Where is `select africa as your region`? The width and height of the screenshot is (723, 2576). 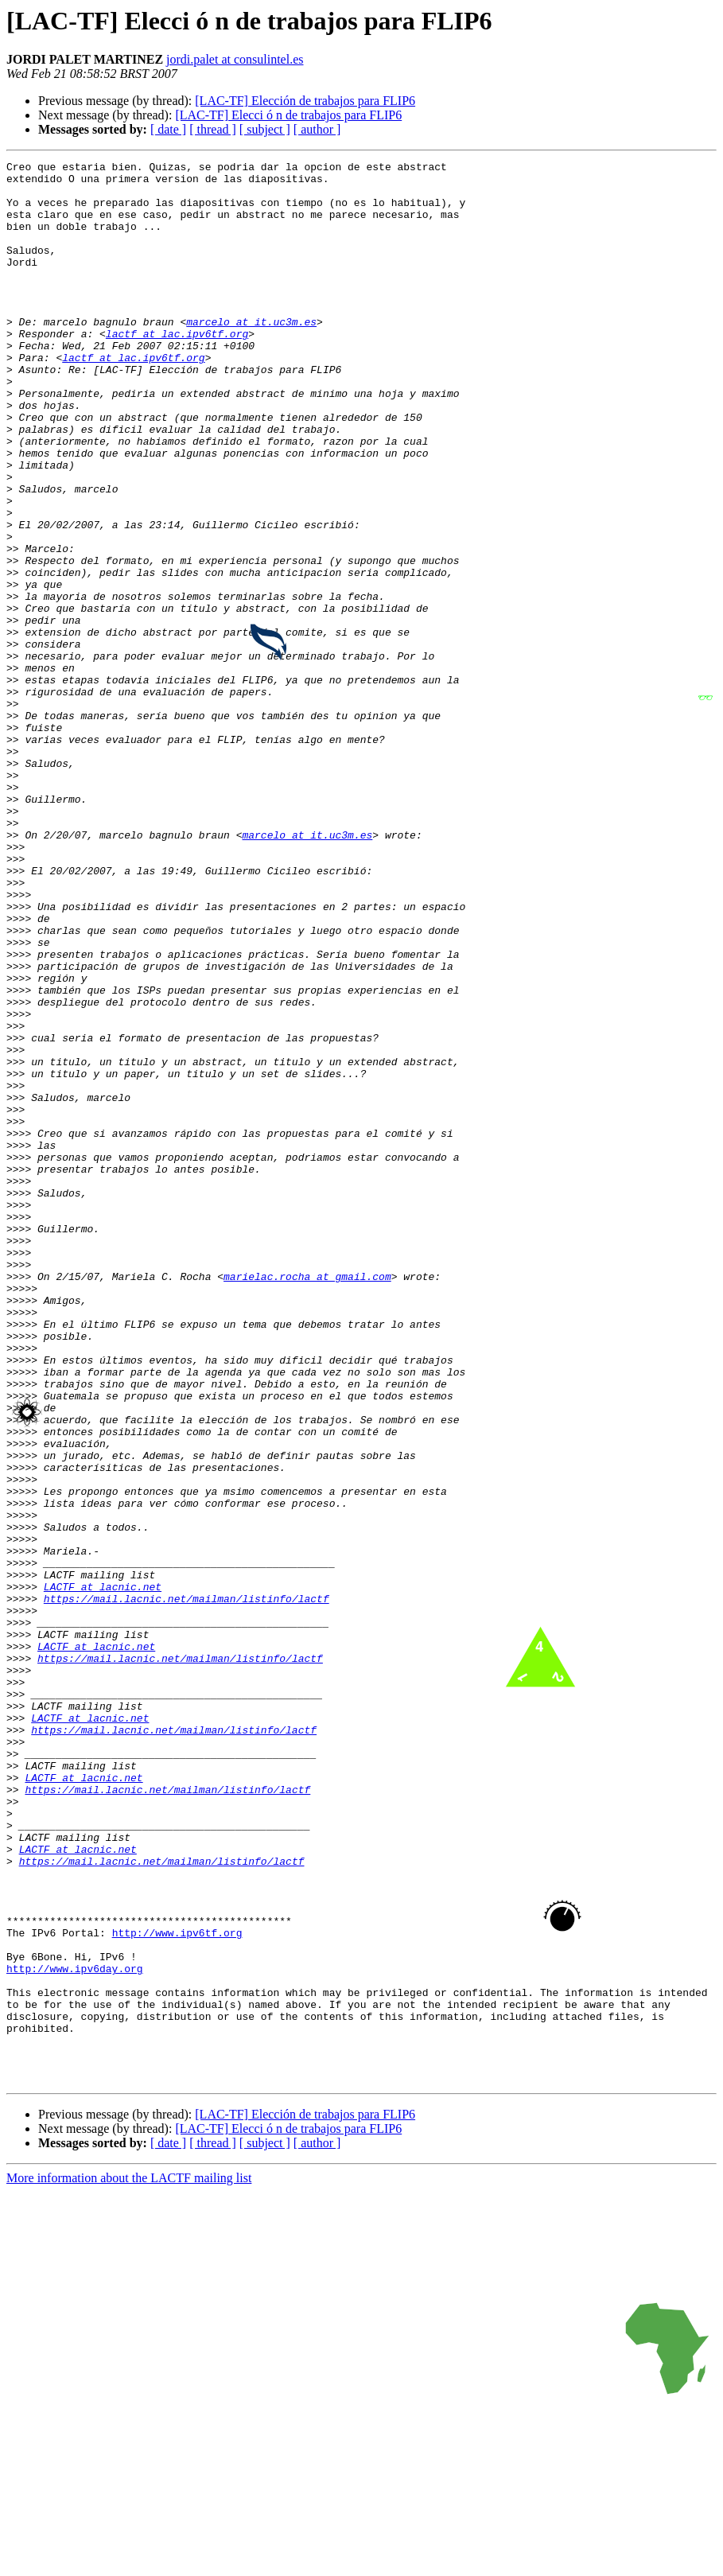
select africa as your region is located at coordinates (667, 2348).